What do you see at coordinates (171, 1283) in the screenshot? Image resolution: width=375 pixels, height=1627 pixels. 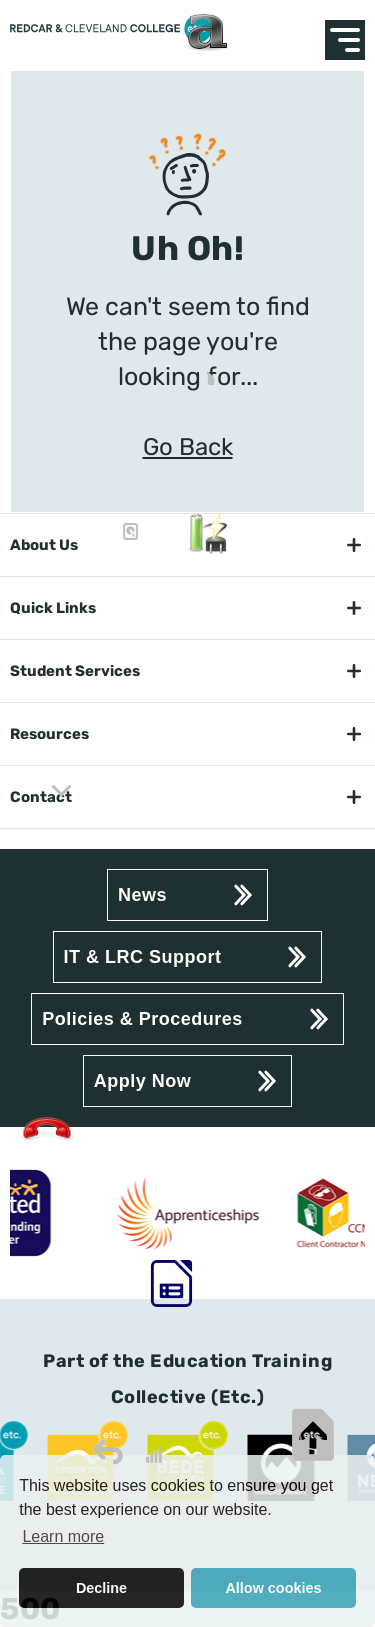 I see `open LibreOffice Impress presentation software` at bounding box center [171, 1283].